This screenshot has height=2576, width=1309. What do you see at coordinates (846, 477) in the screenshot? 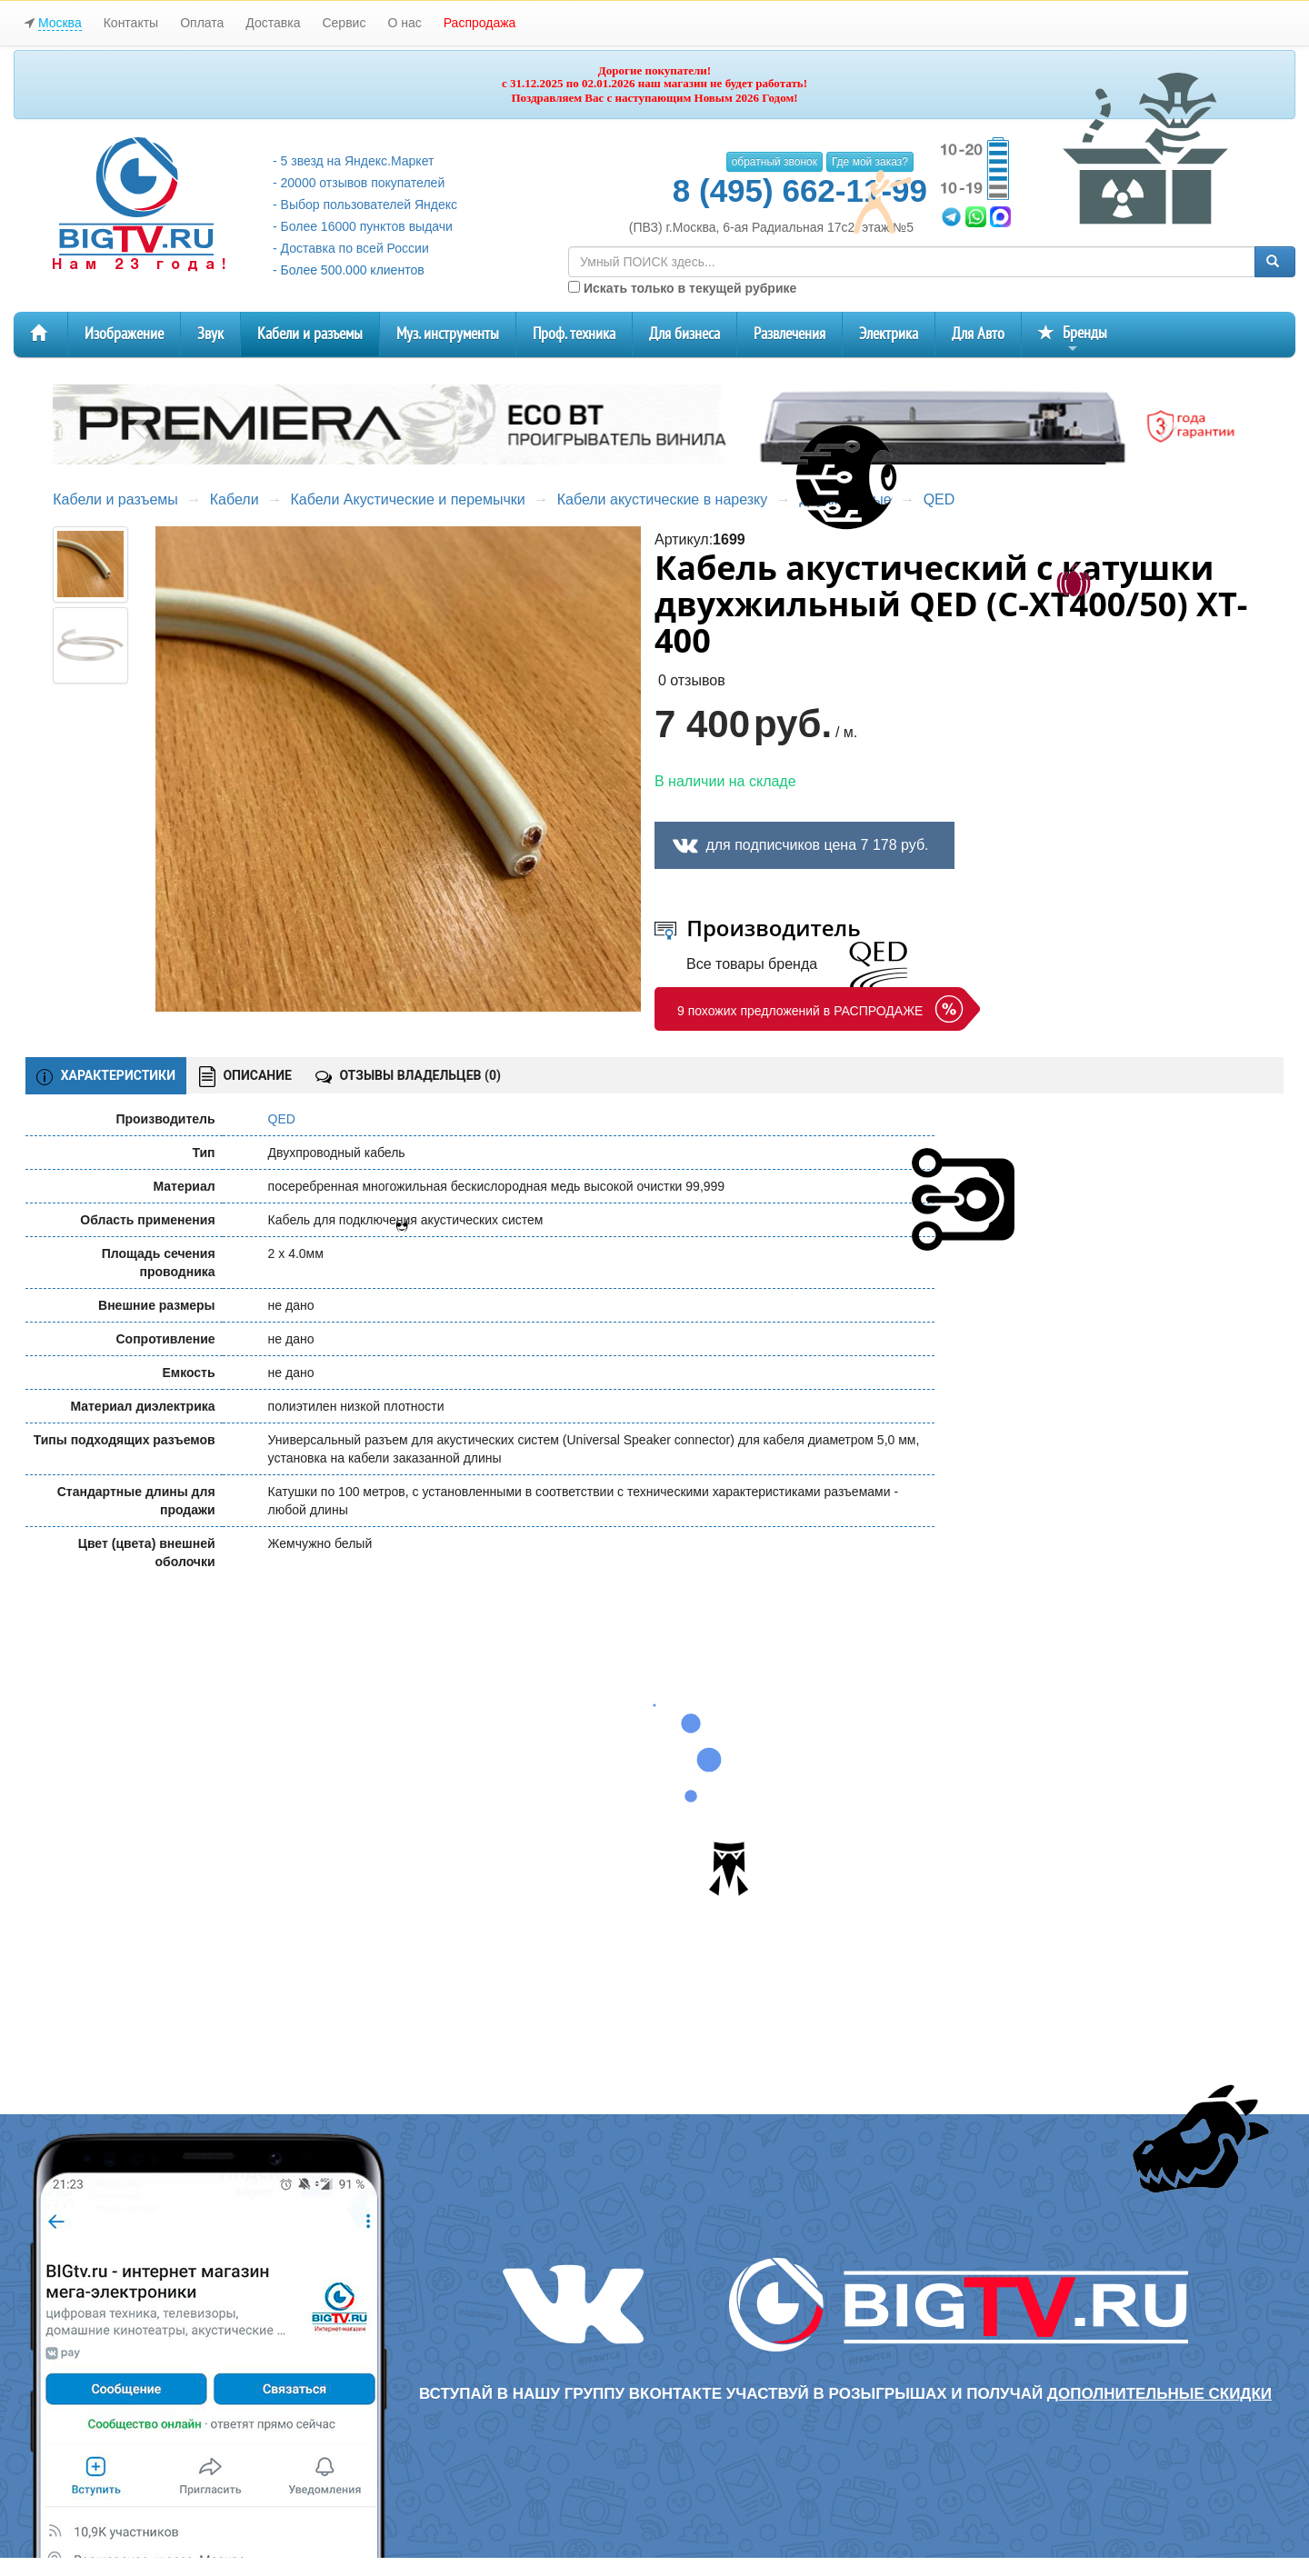
I see `access cybernetic or augmentation settings` at bounding box center [846, 477].